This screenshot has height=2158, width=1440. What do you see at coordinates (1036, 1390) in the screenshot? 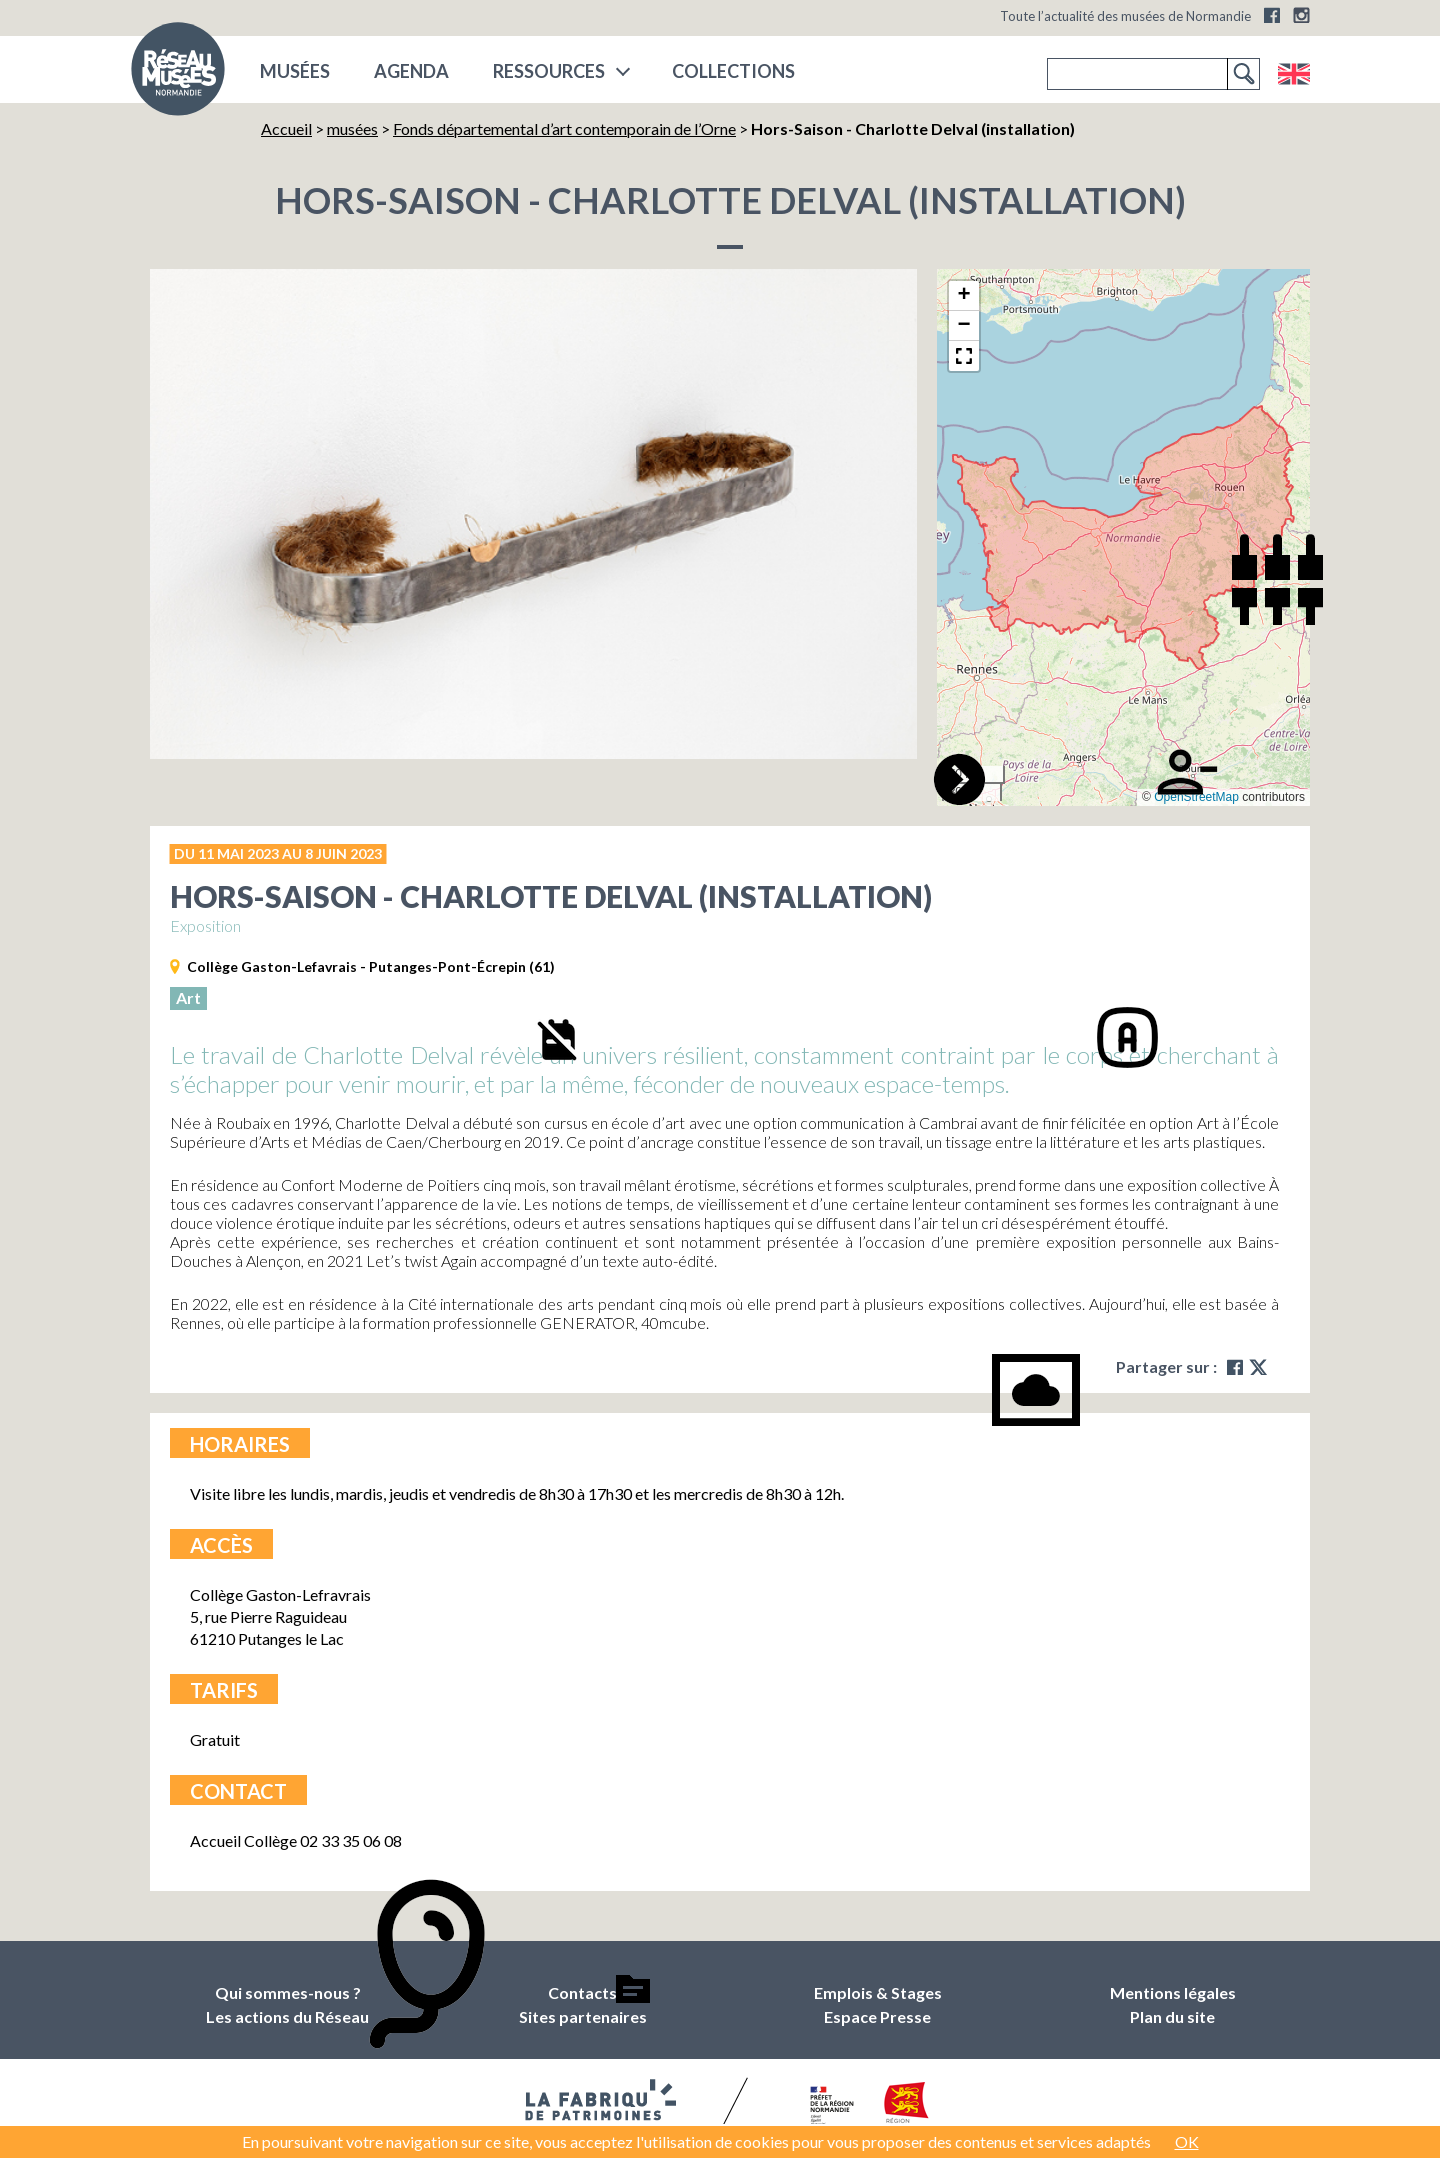
I see `access daydream or screen saver settings` at bounding box center [1036, 1390].